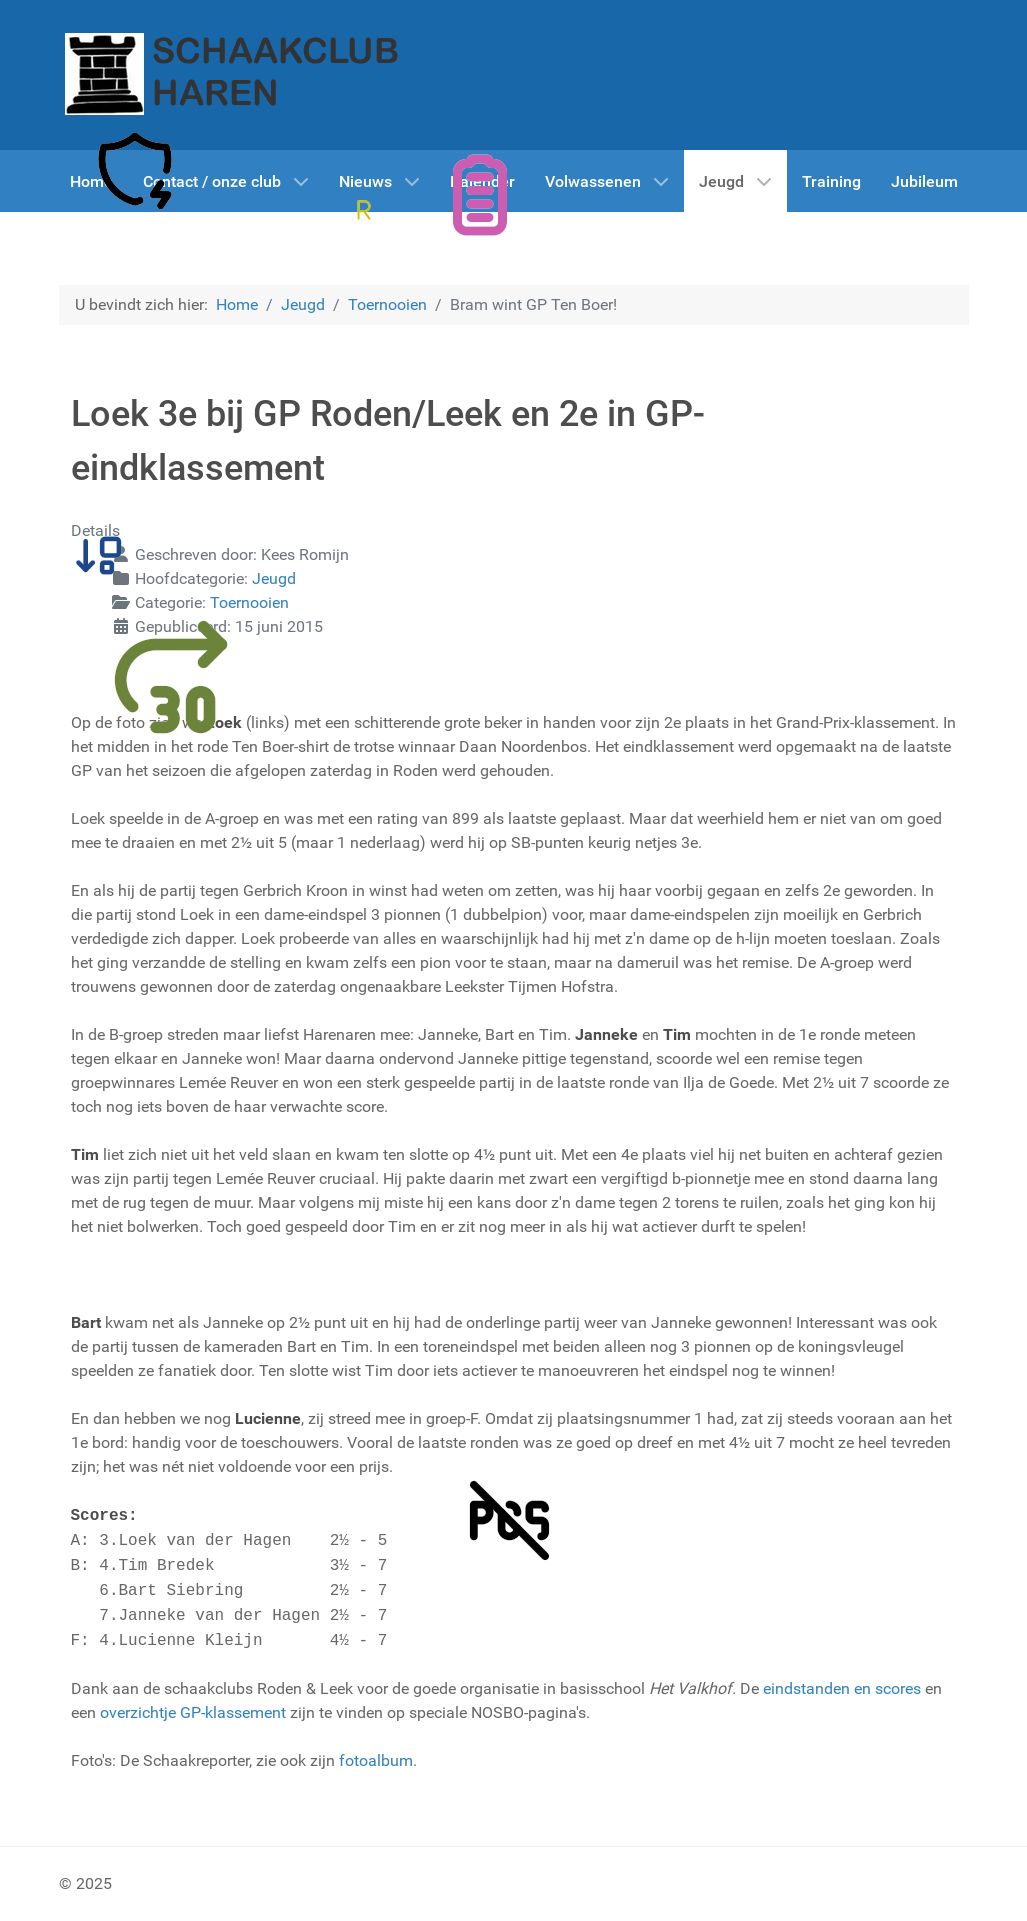 Image resolution: width=1027 pixels, height=1921 pixels. What do you see at coordinates (97, 555) in the screenshot?
I see `sort items from smallest to largest` at bounding box center [97, 555].